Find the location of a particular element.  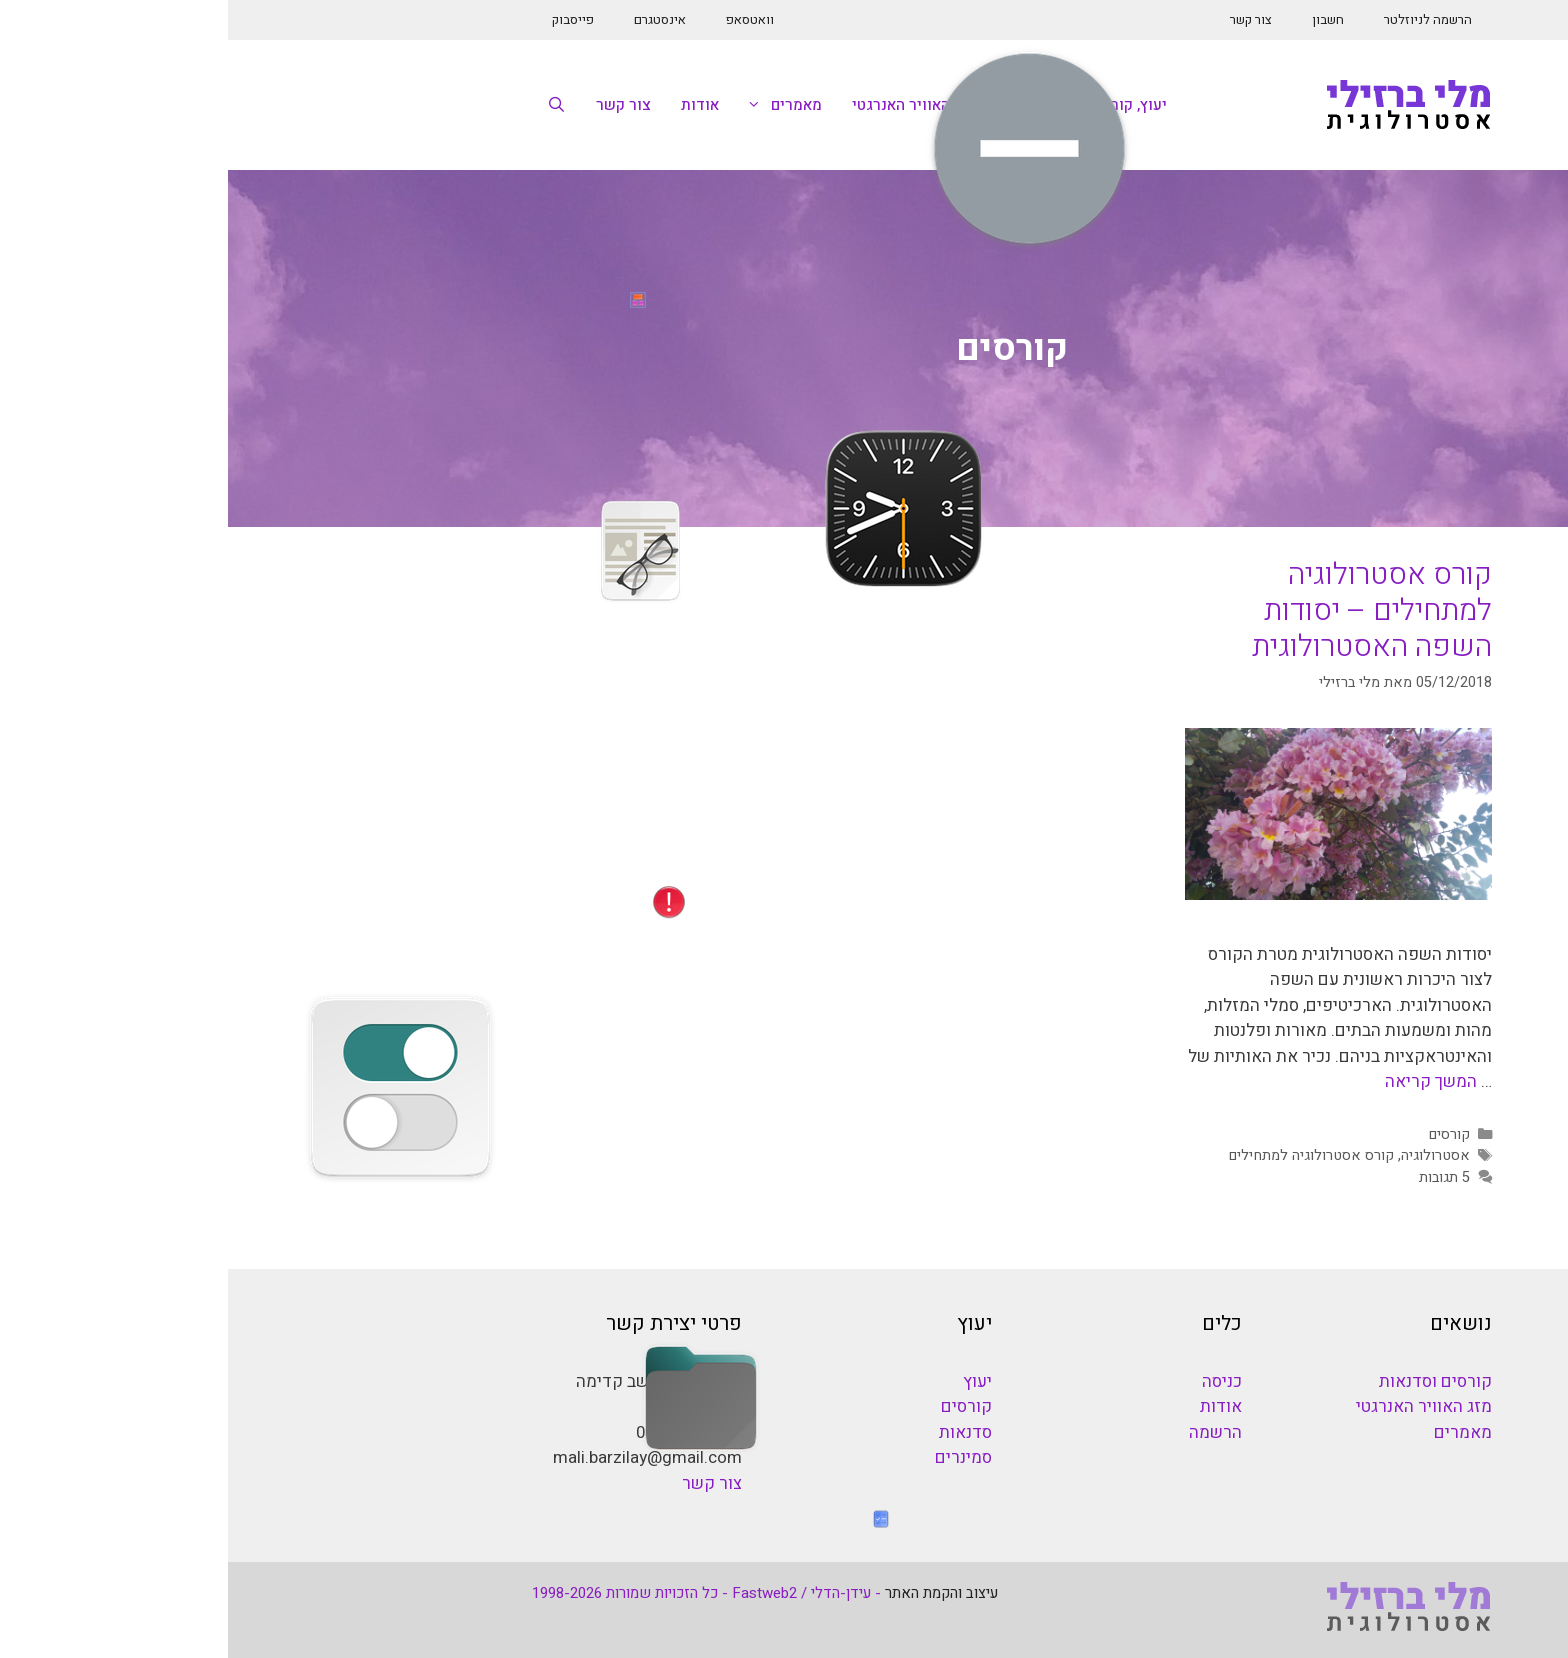

open office productivity suite is located at coordinates (640, 550).